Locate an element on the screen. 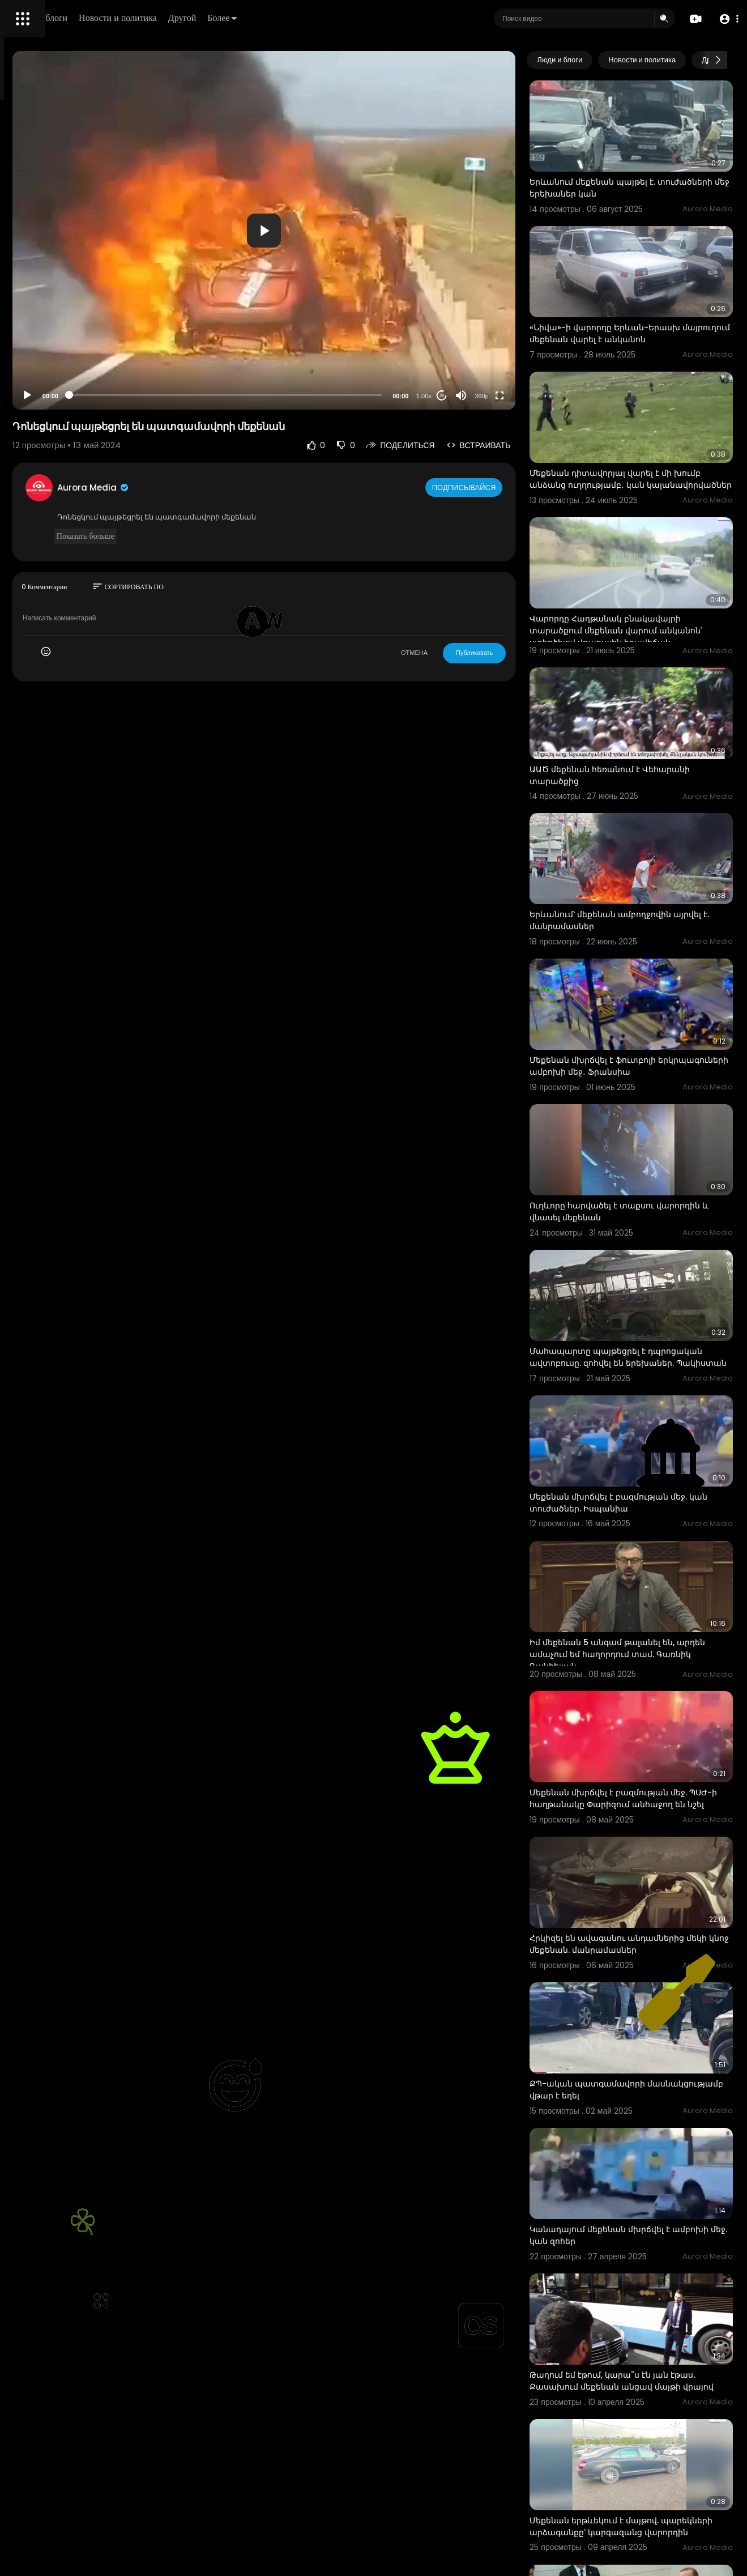  toggle automatic white balance is located at coordinates (260, 621).